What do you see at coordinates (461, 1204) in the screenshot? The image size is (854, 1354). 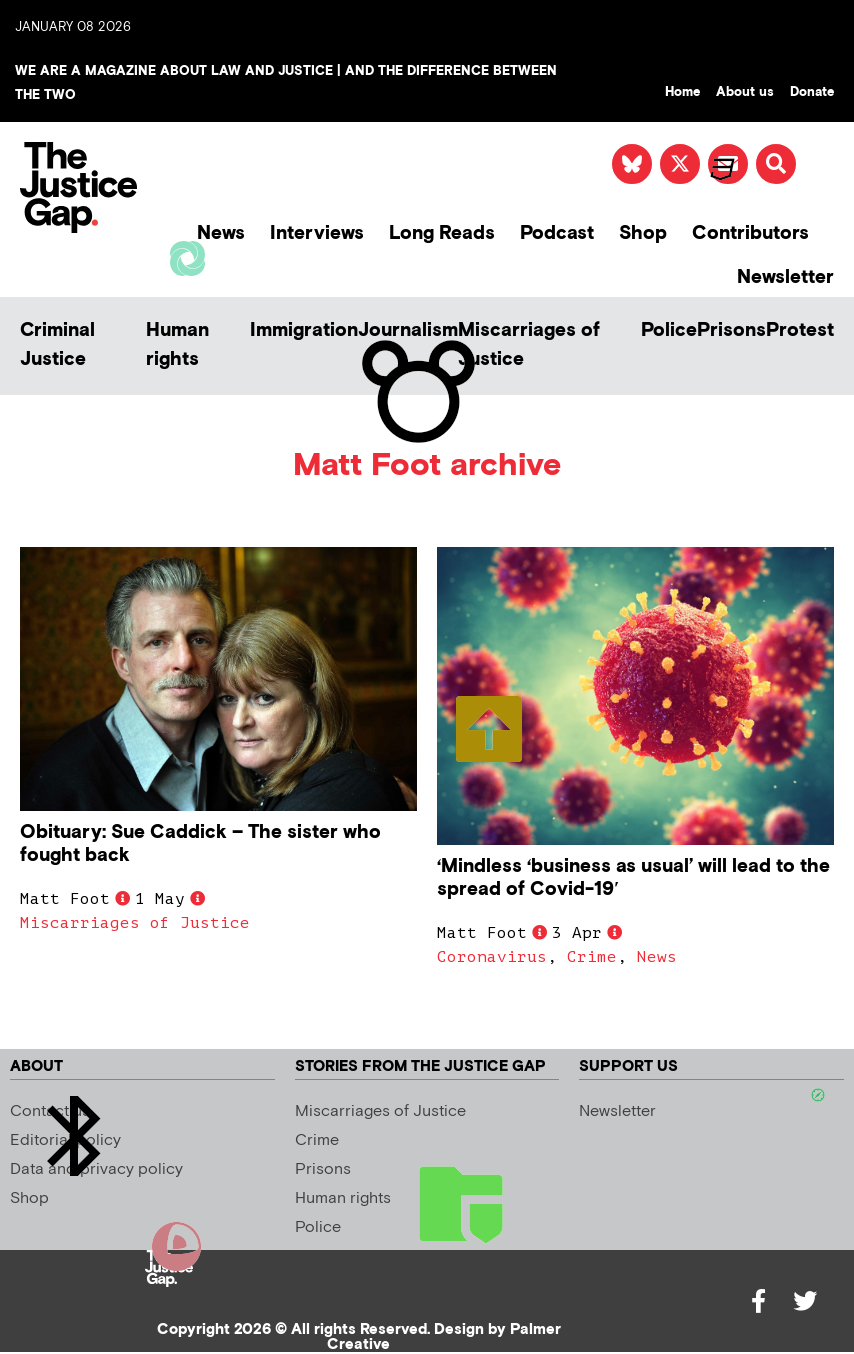 I see `access protected or secure files` at bounding box center [461, 1204].